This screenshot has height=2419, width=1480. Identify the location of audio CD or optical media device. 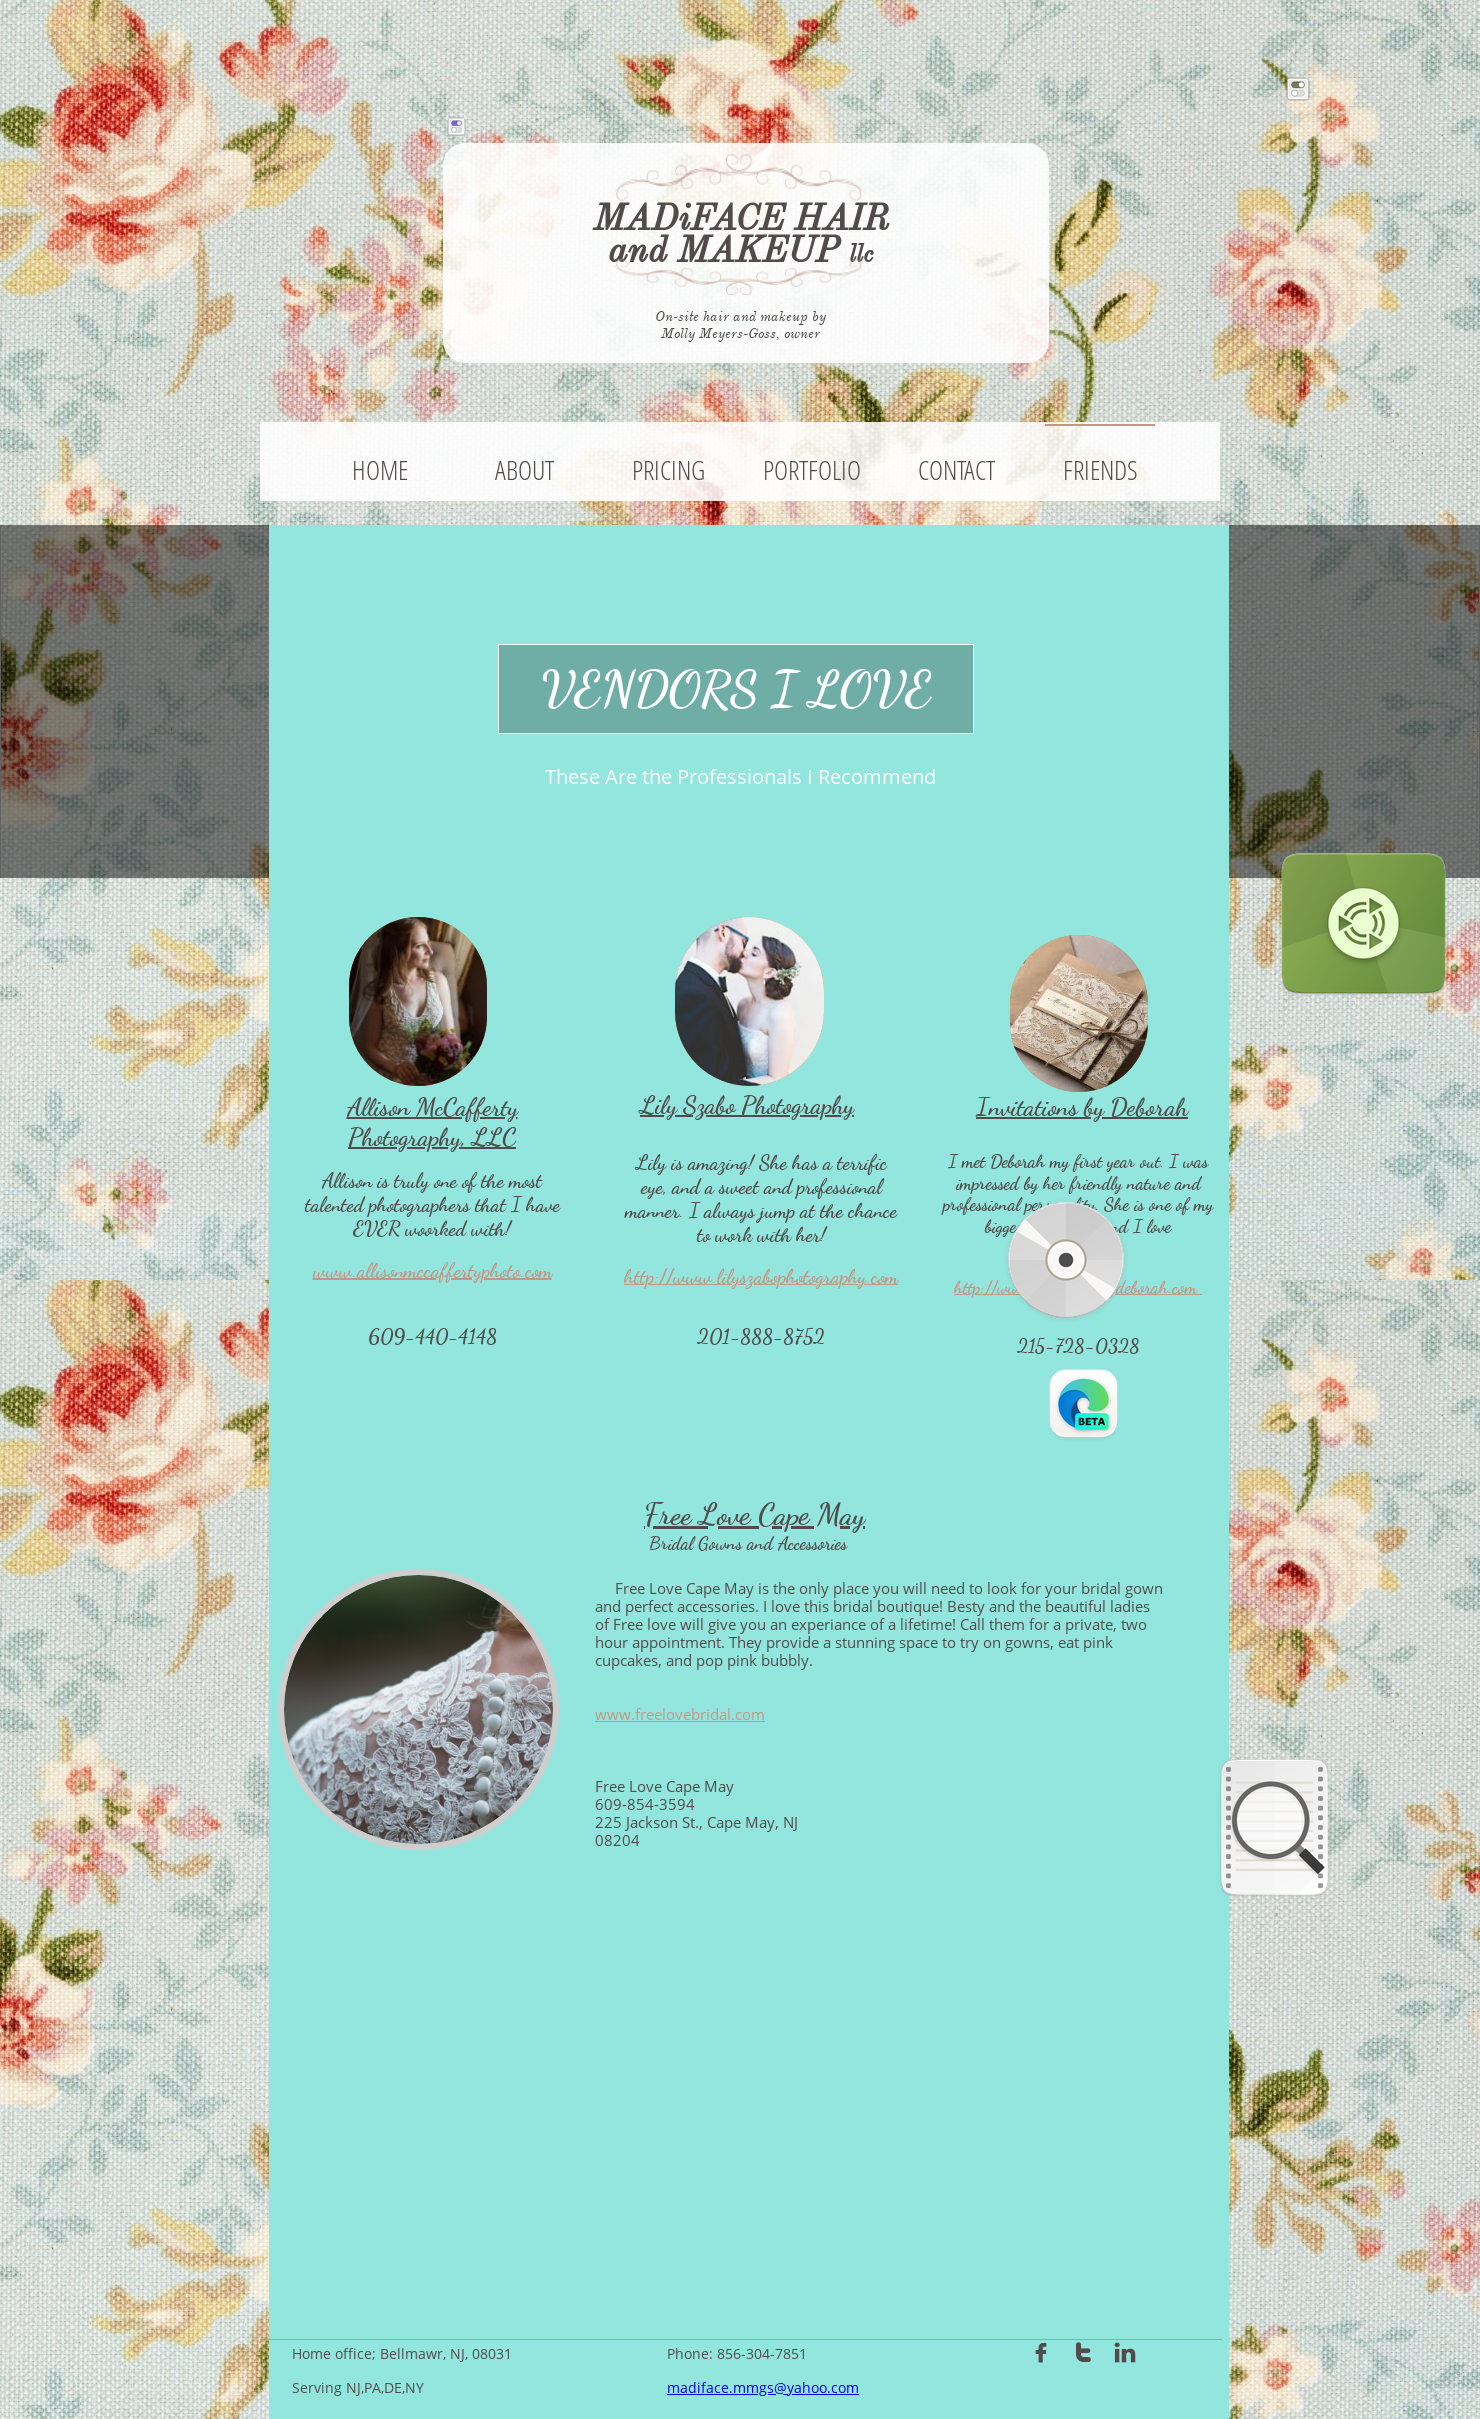
(1066, 1260).